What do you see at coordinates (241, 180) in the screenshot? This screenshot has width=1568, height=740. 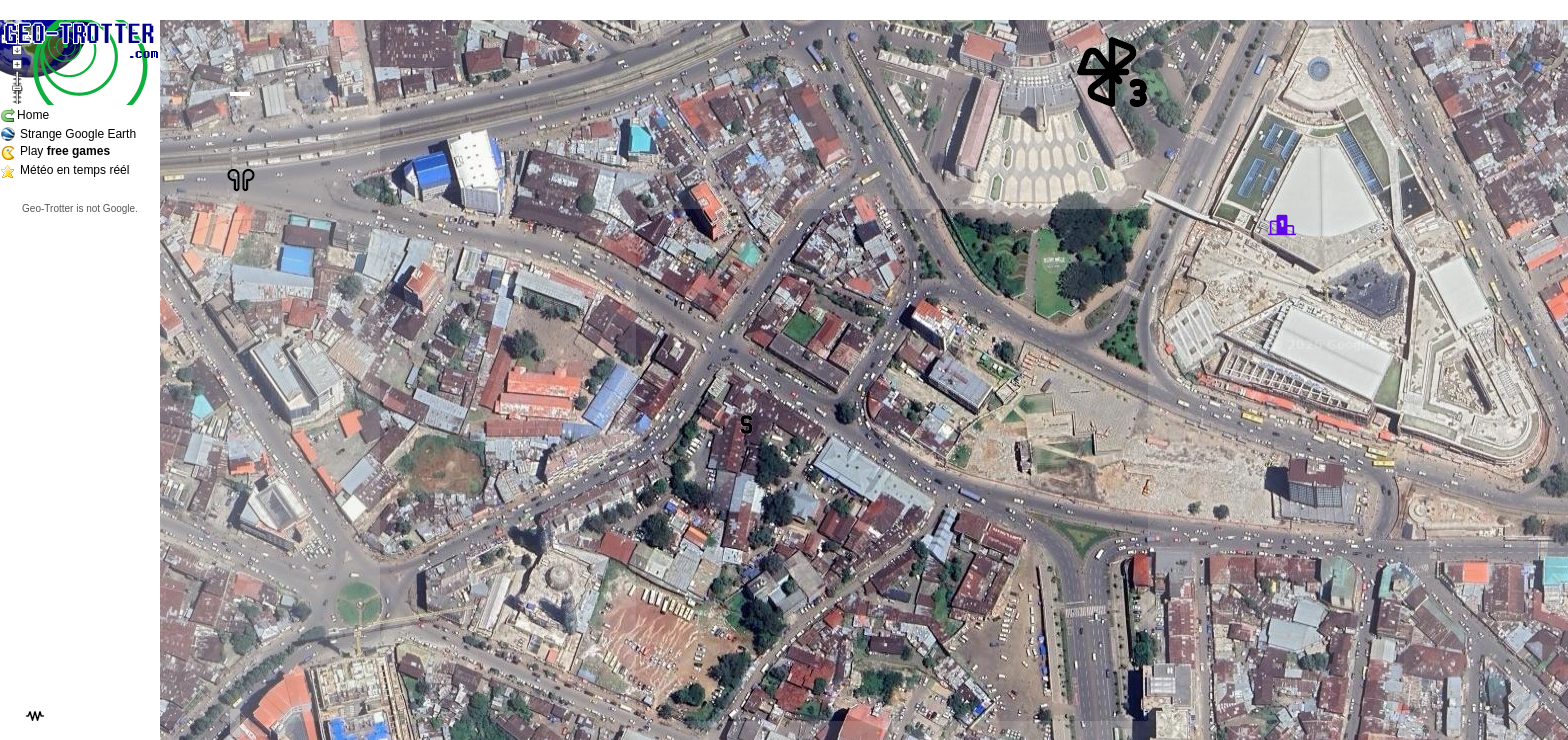 I see `connect to airpods or wireless earbuds` at bounding box center [241, 180].